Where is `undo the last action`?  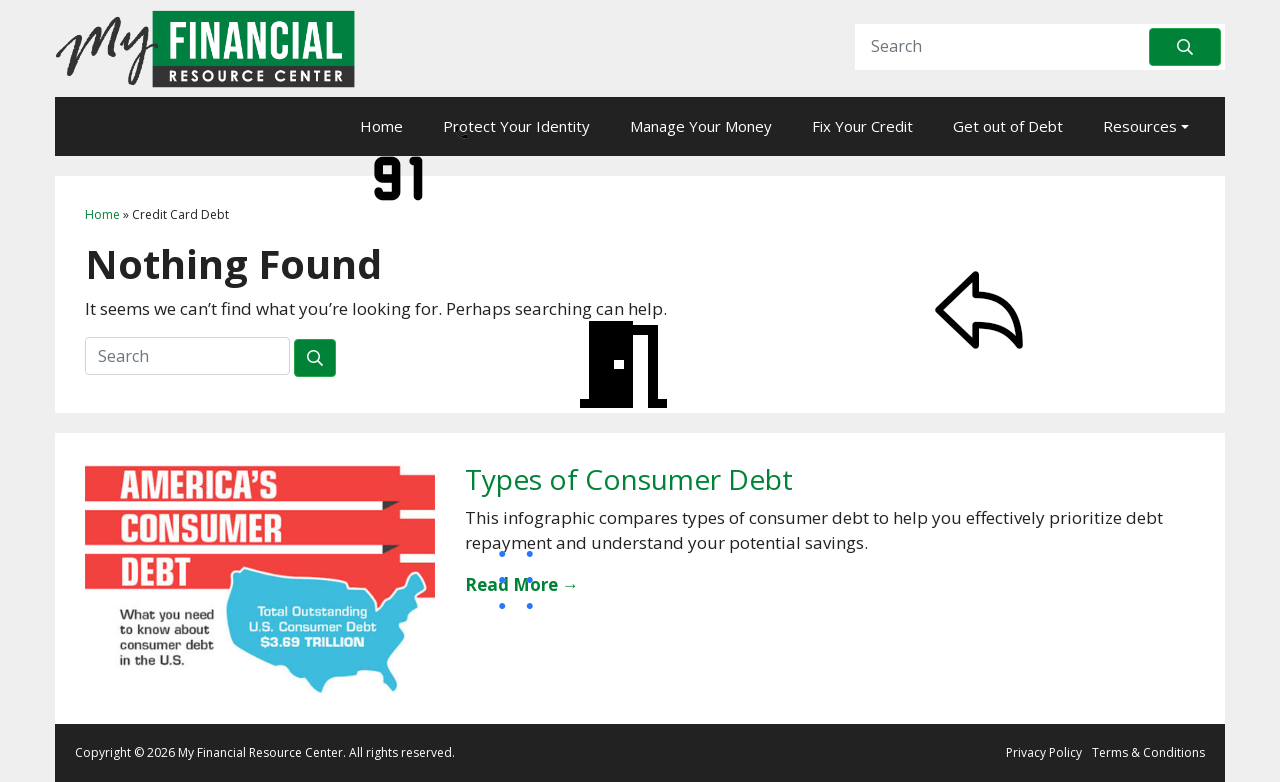 undo the last action is located at coordinates (979, 310).